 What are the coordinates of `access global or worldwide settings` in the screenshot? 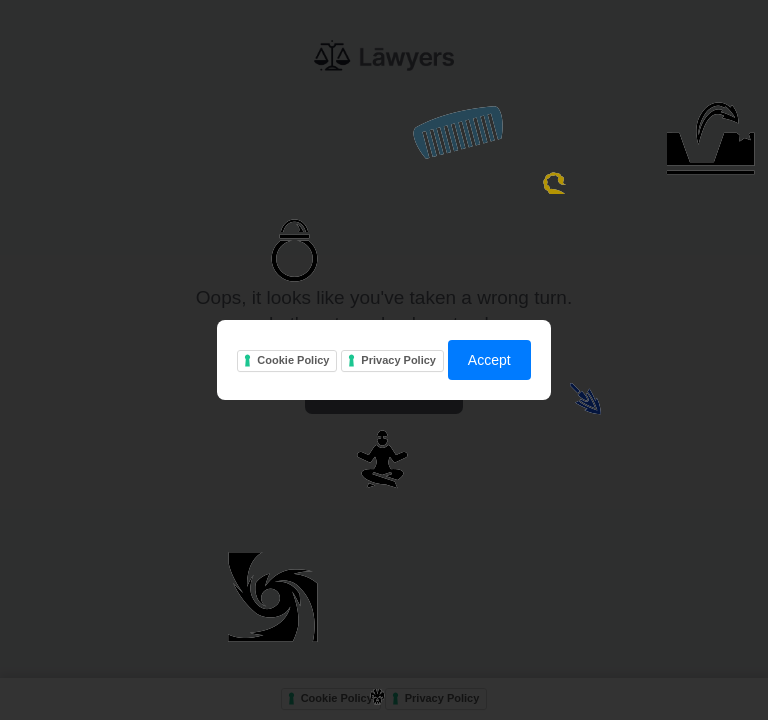 It's located at (294, 250).